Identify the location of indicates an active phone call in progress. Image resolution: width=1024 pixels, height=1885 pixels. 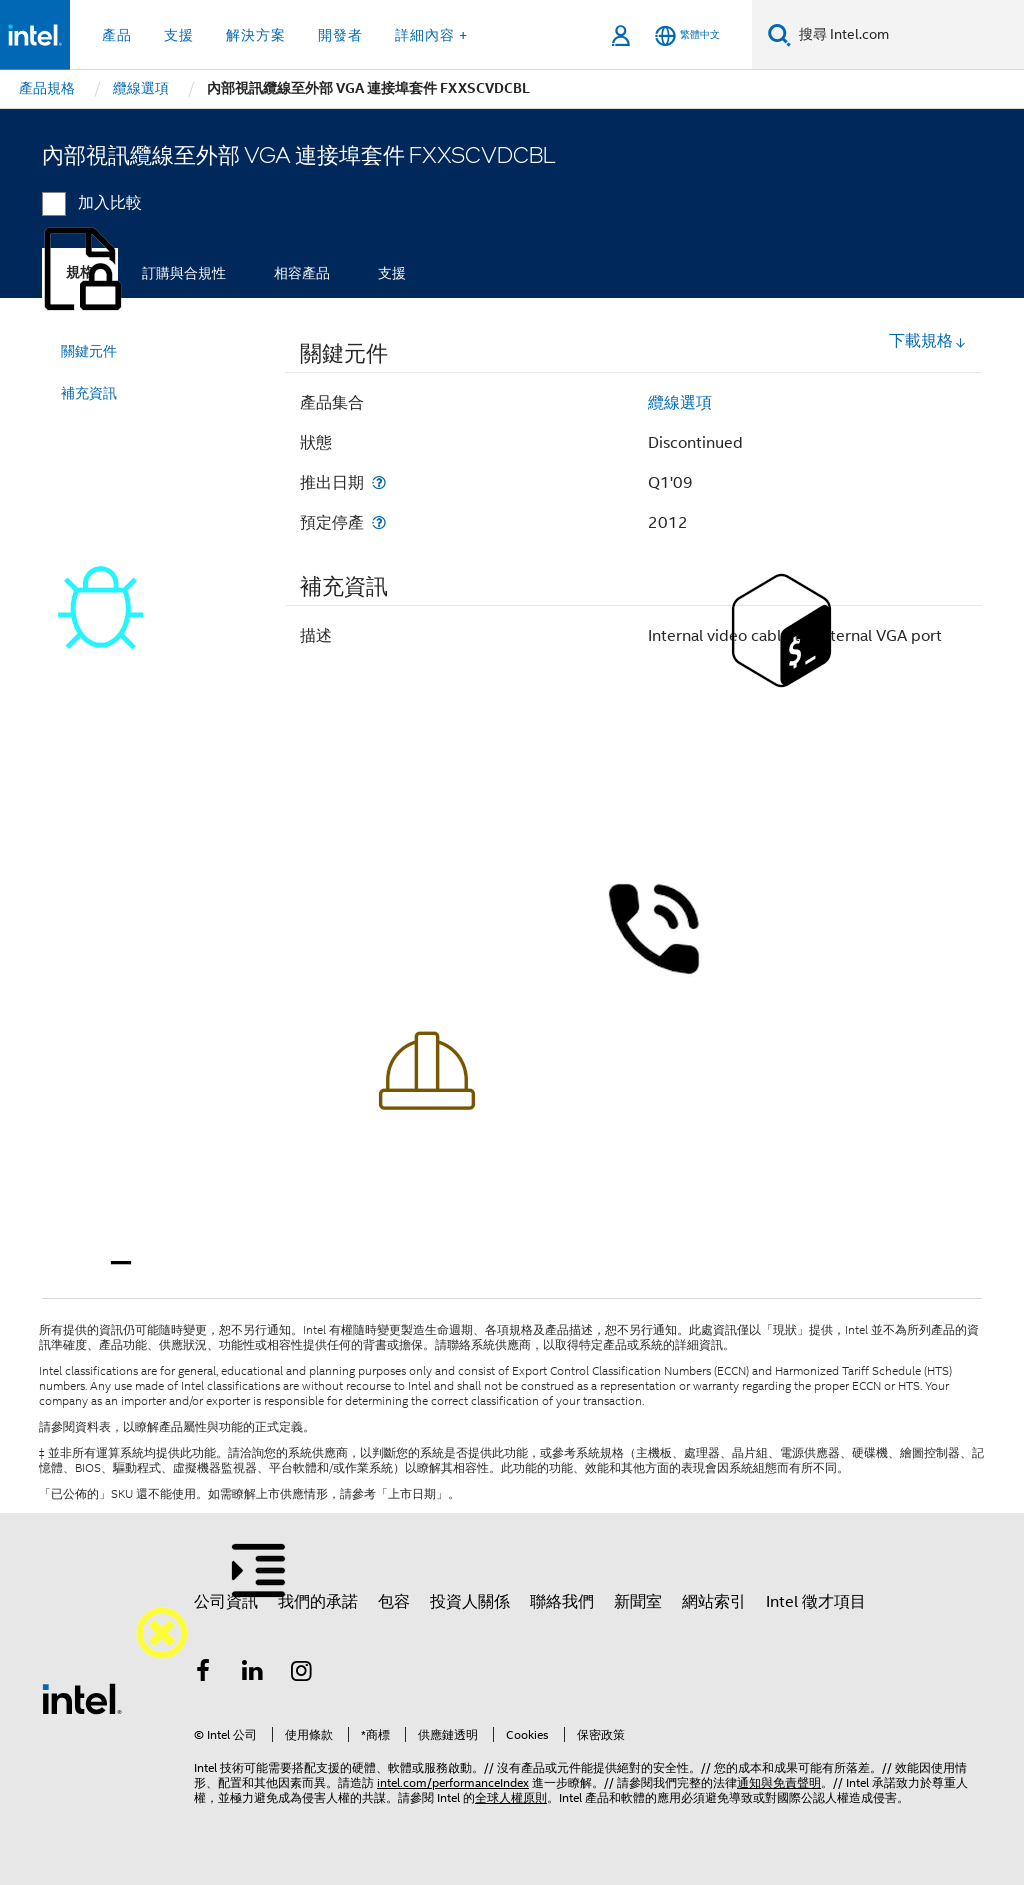
(654, 929).